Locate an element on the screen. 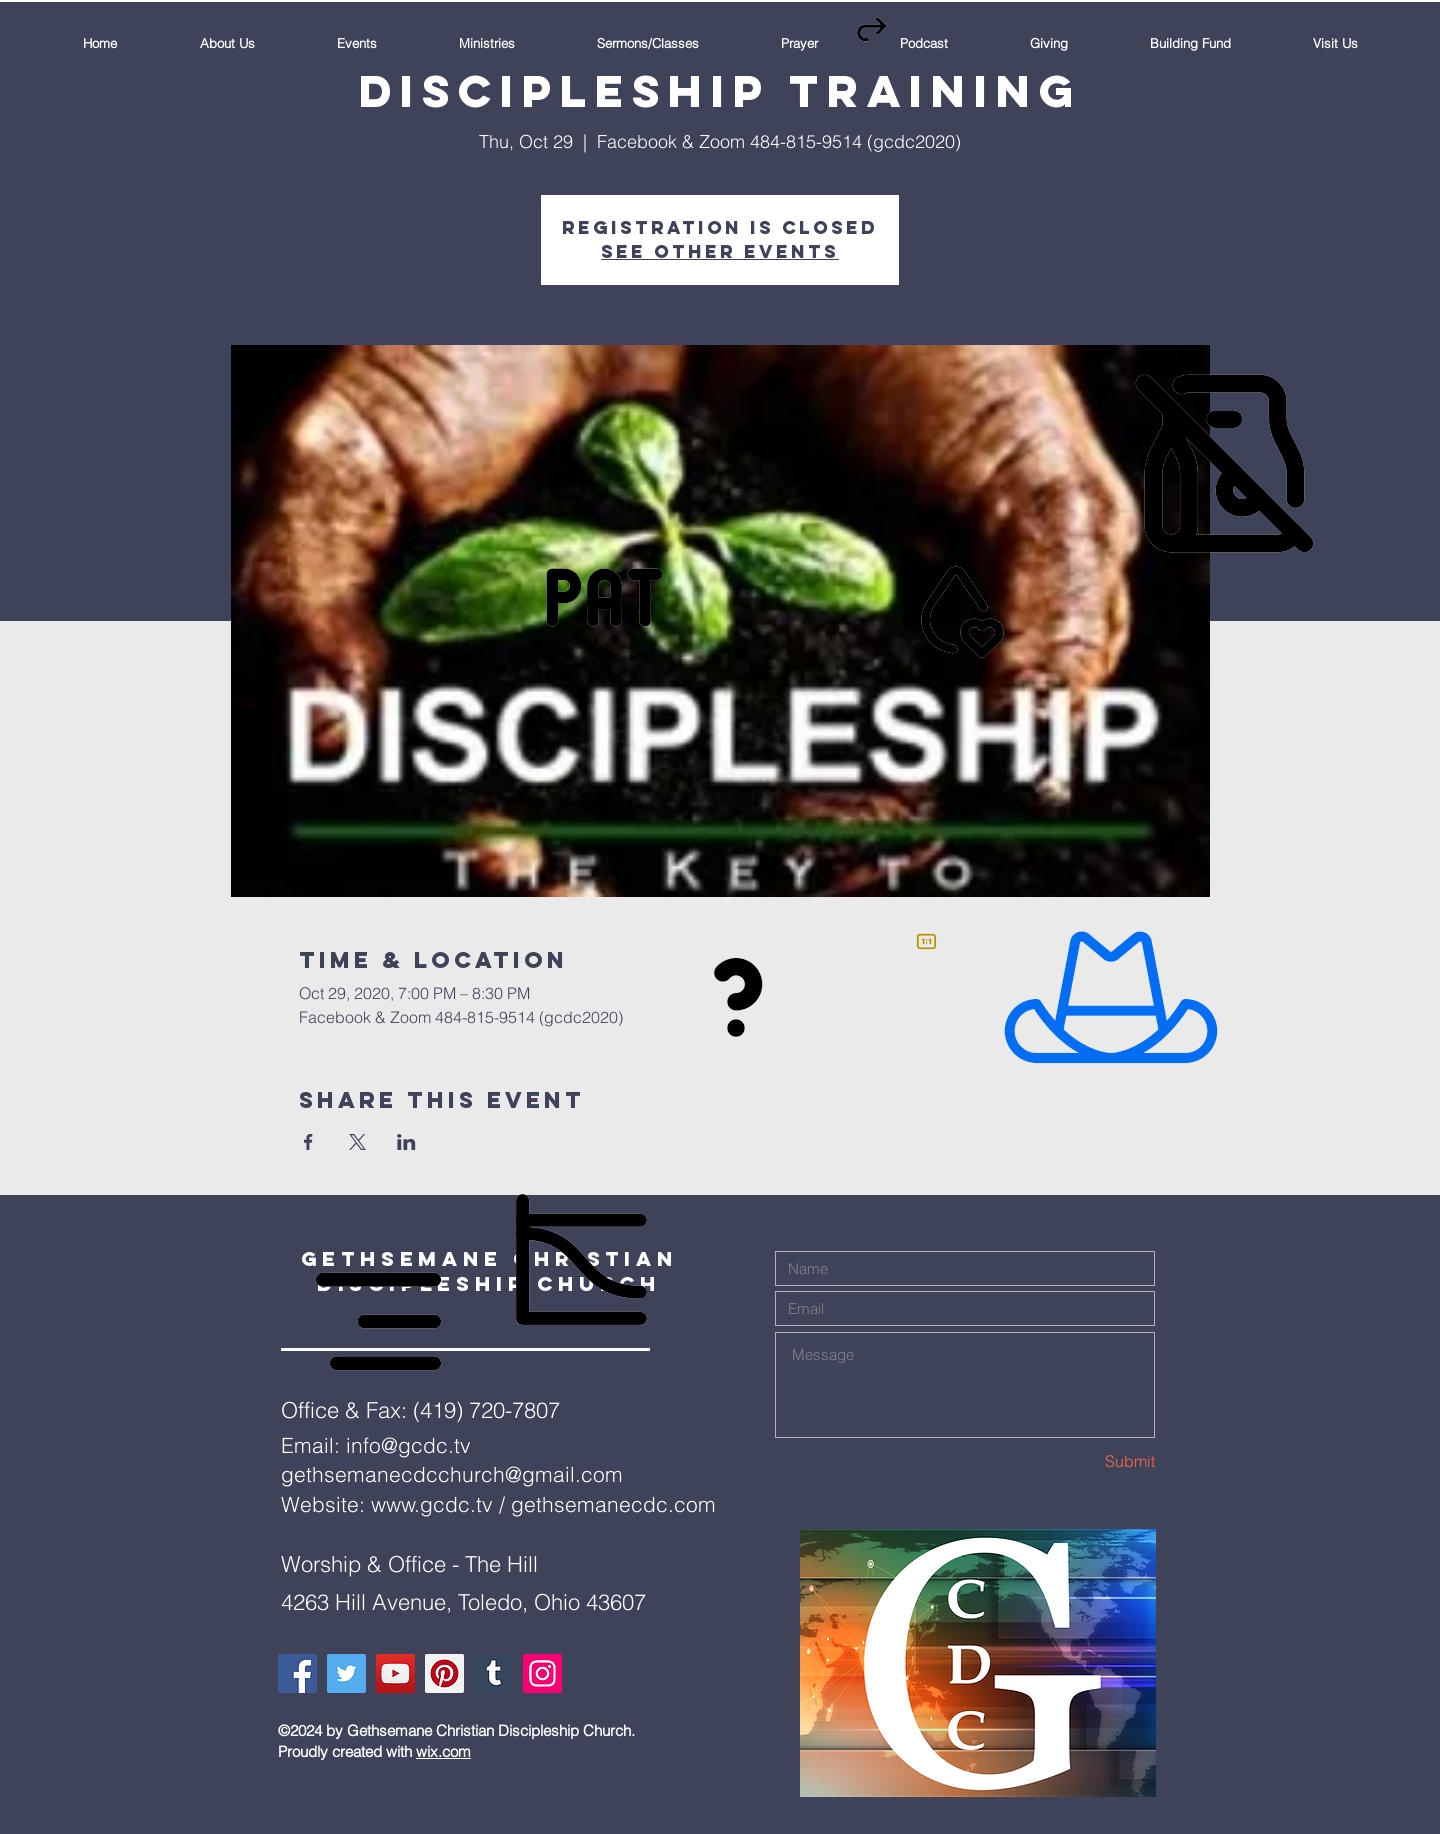 The height and width of the screenshot is (1834, 1440). item unavailable for takeout or delivery is located at coordinates (1224, 463).